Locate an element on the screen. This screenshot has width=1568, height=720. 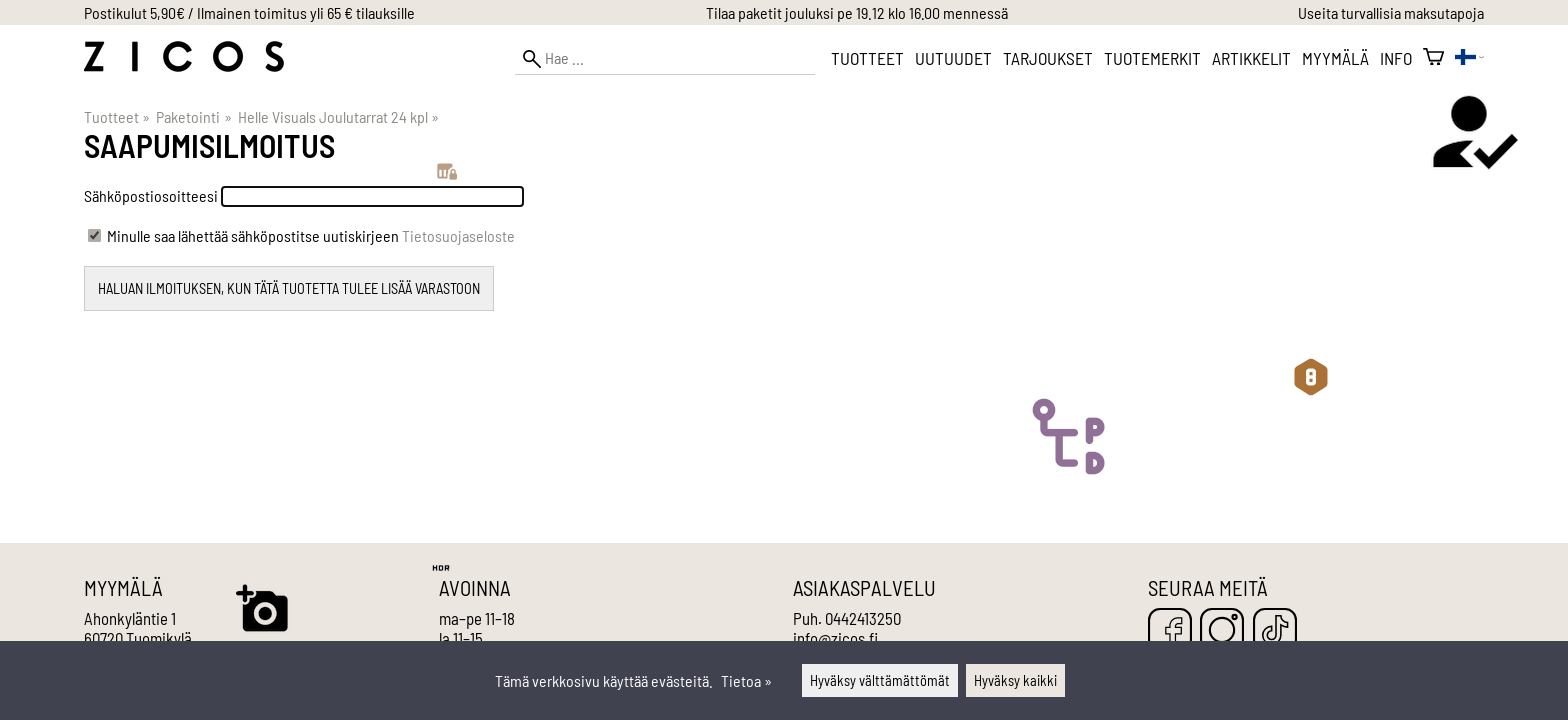
lock a column in a spreadsheet or table is located at coordinates (446, 171).